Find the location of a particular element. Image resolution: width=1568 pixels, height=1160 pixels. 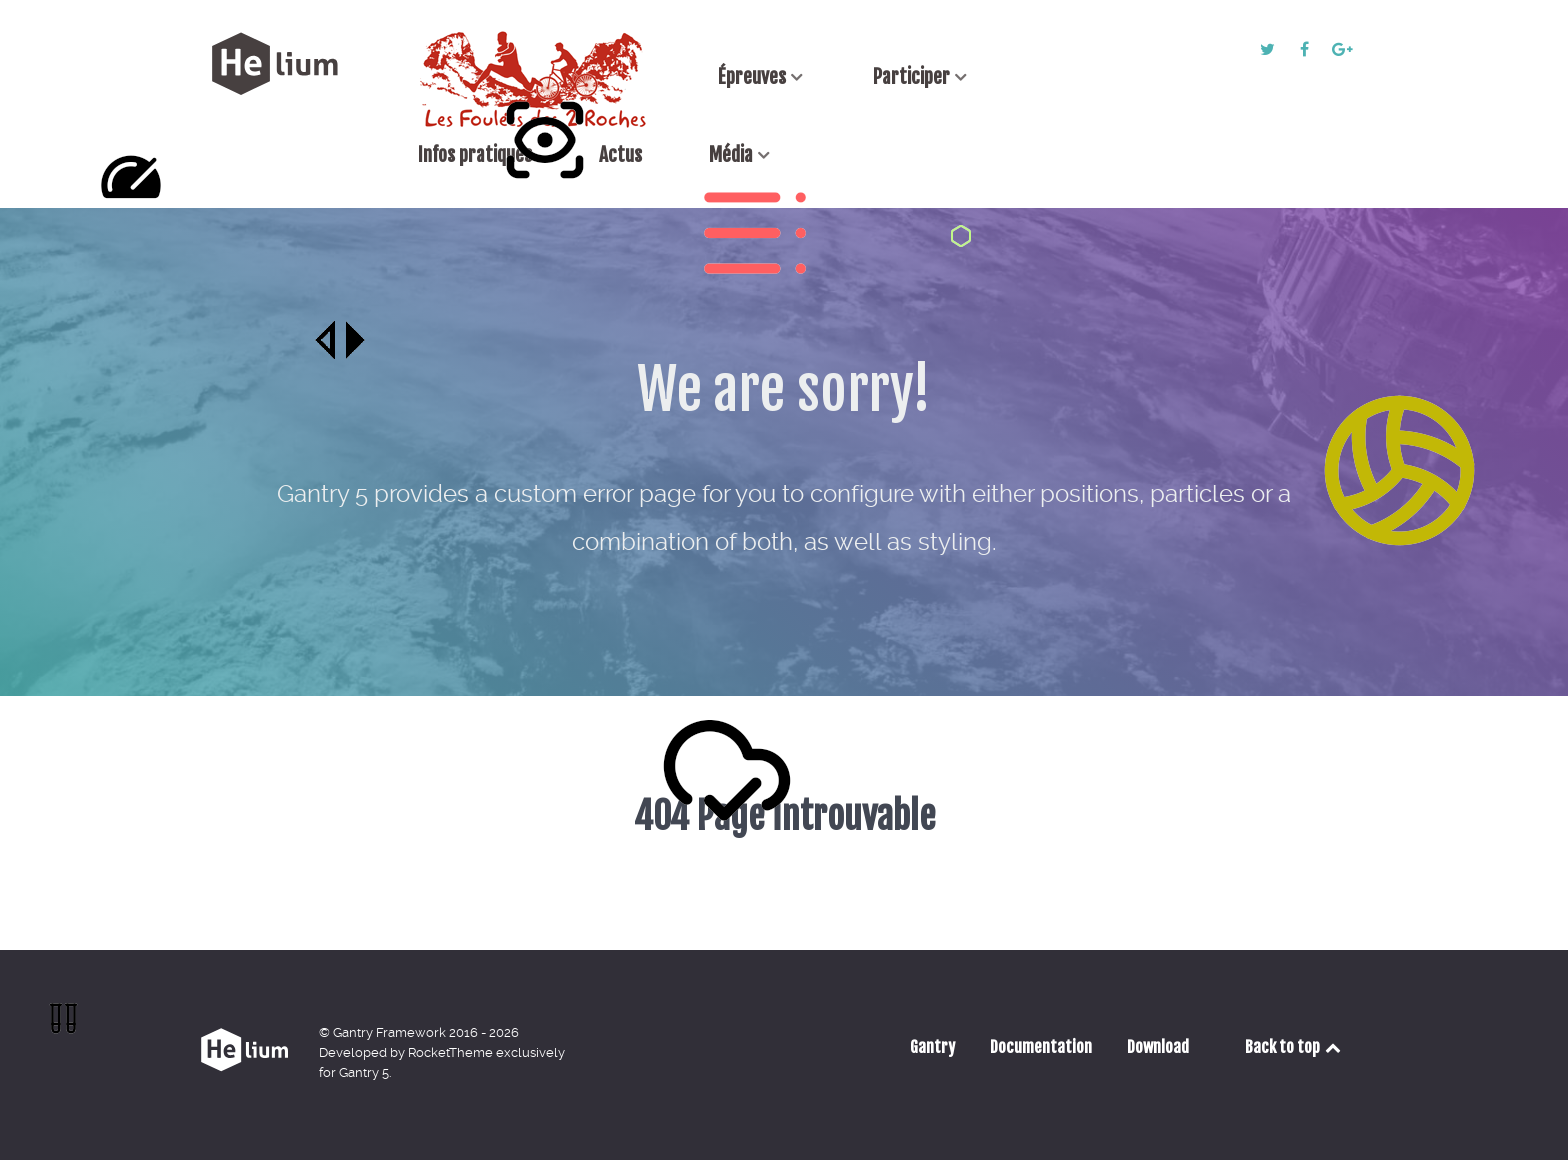

view speed or performance metrics is located at coordinates (131, 179).